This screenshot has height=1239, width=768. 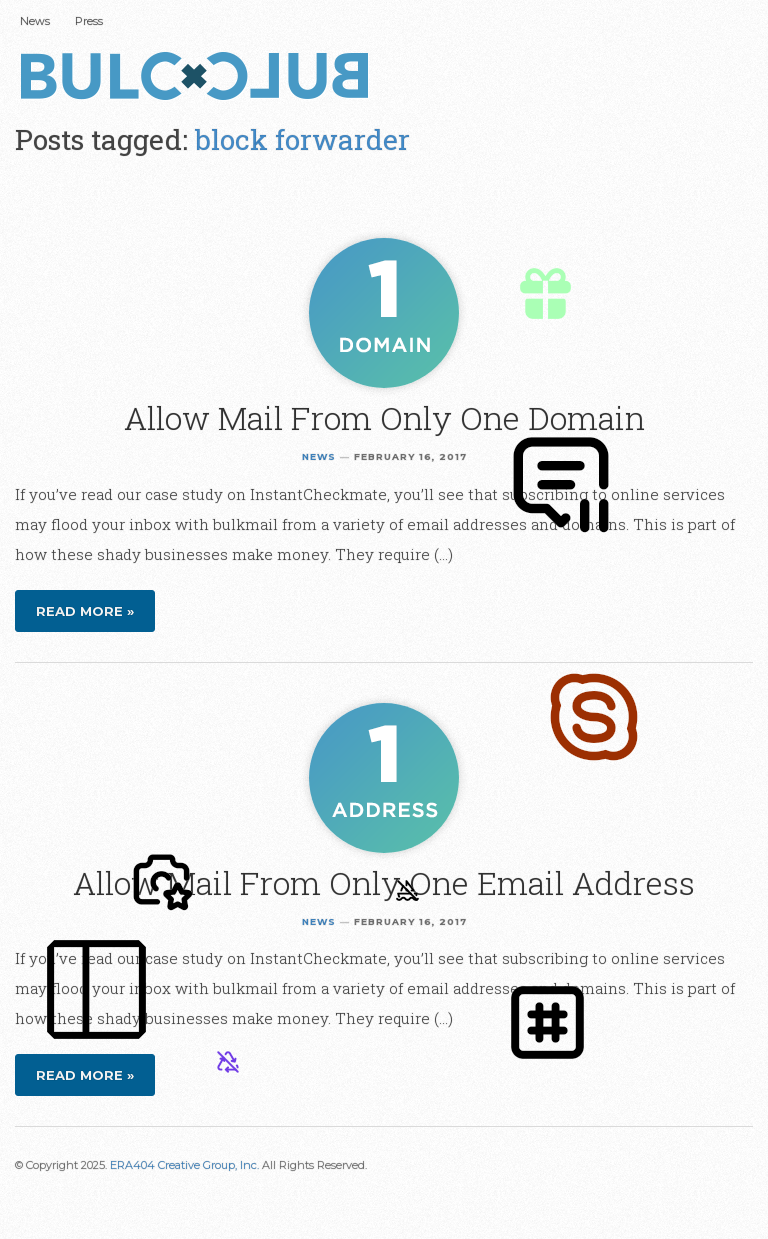 What do you see at coordinates (407, 890) in the screenshot?
I see `sailing or boating unavailable` at bounding box center [407, 890].